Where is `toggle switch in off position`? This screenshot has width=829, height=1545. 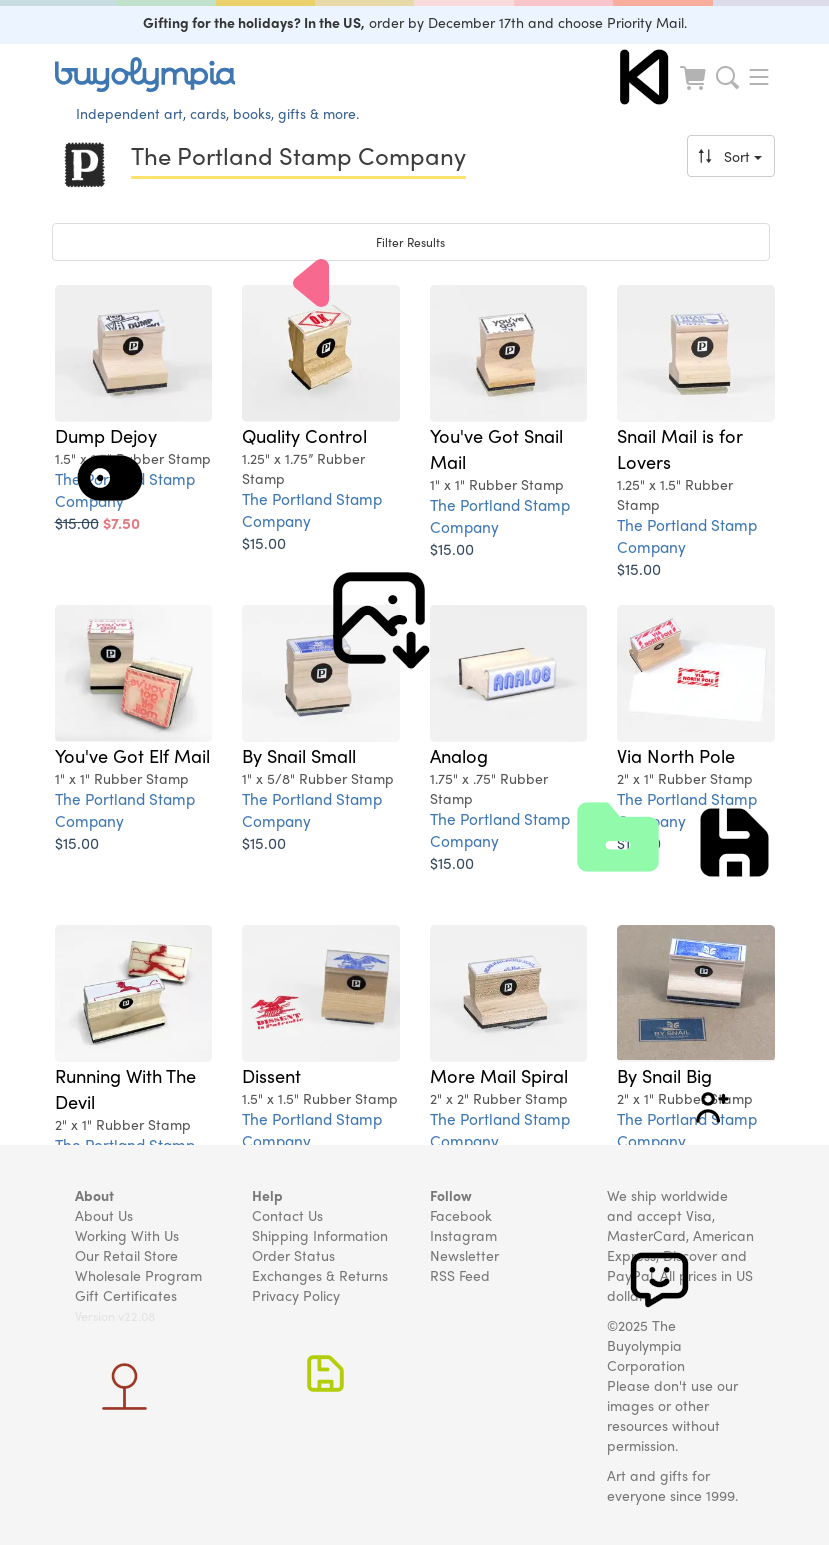
toggle switch in off position is located at coordinates (110, 478).